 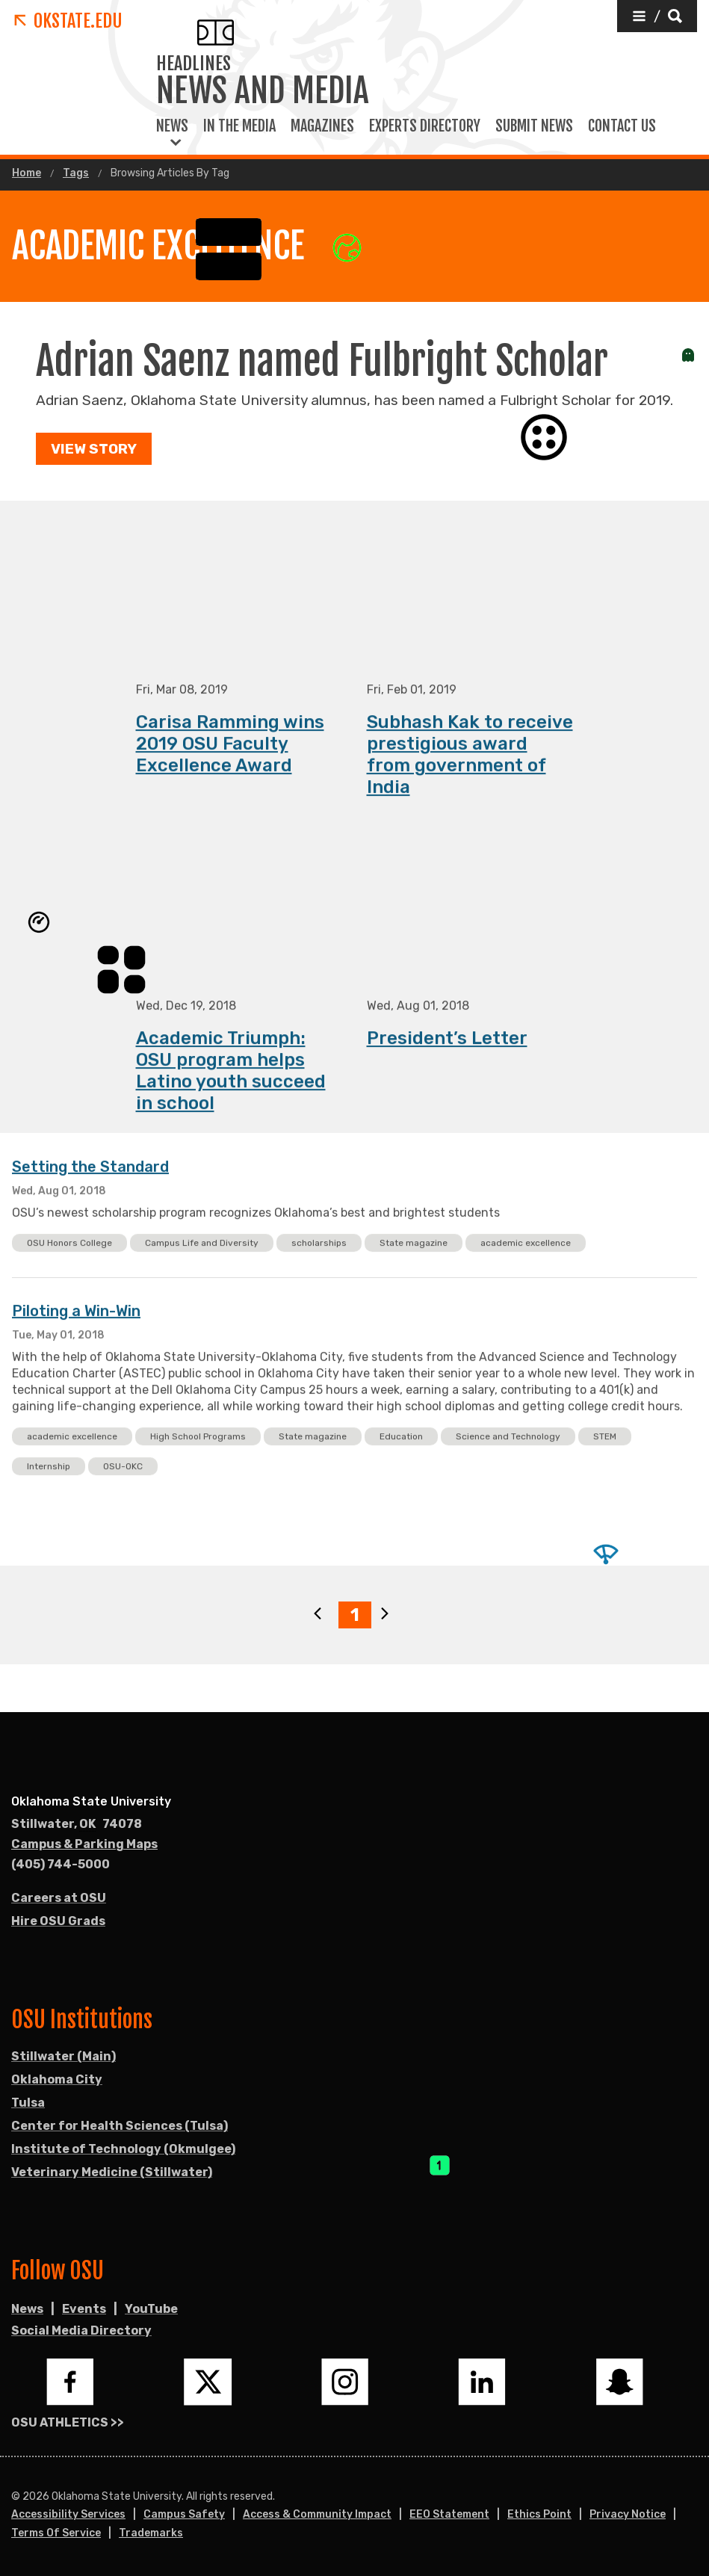 What do you see at coordinates (121, 969) in the screenshot?
I see `view grid layout` at bounding box center [121, 969].